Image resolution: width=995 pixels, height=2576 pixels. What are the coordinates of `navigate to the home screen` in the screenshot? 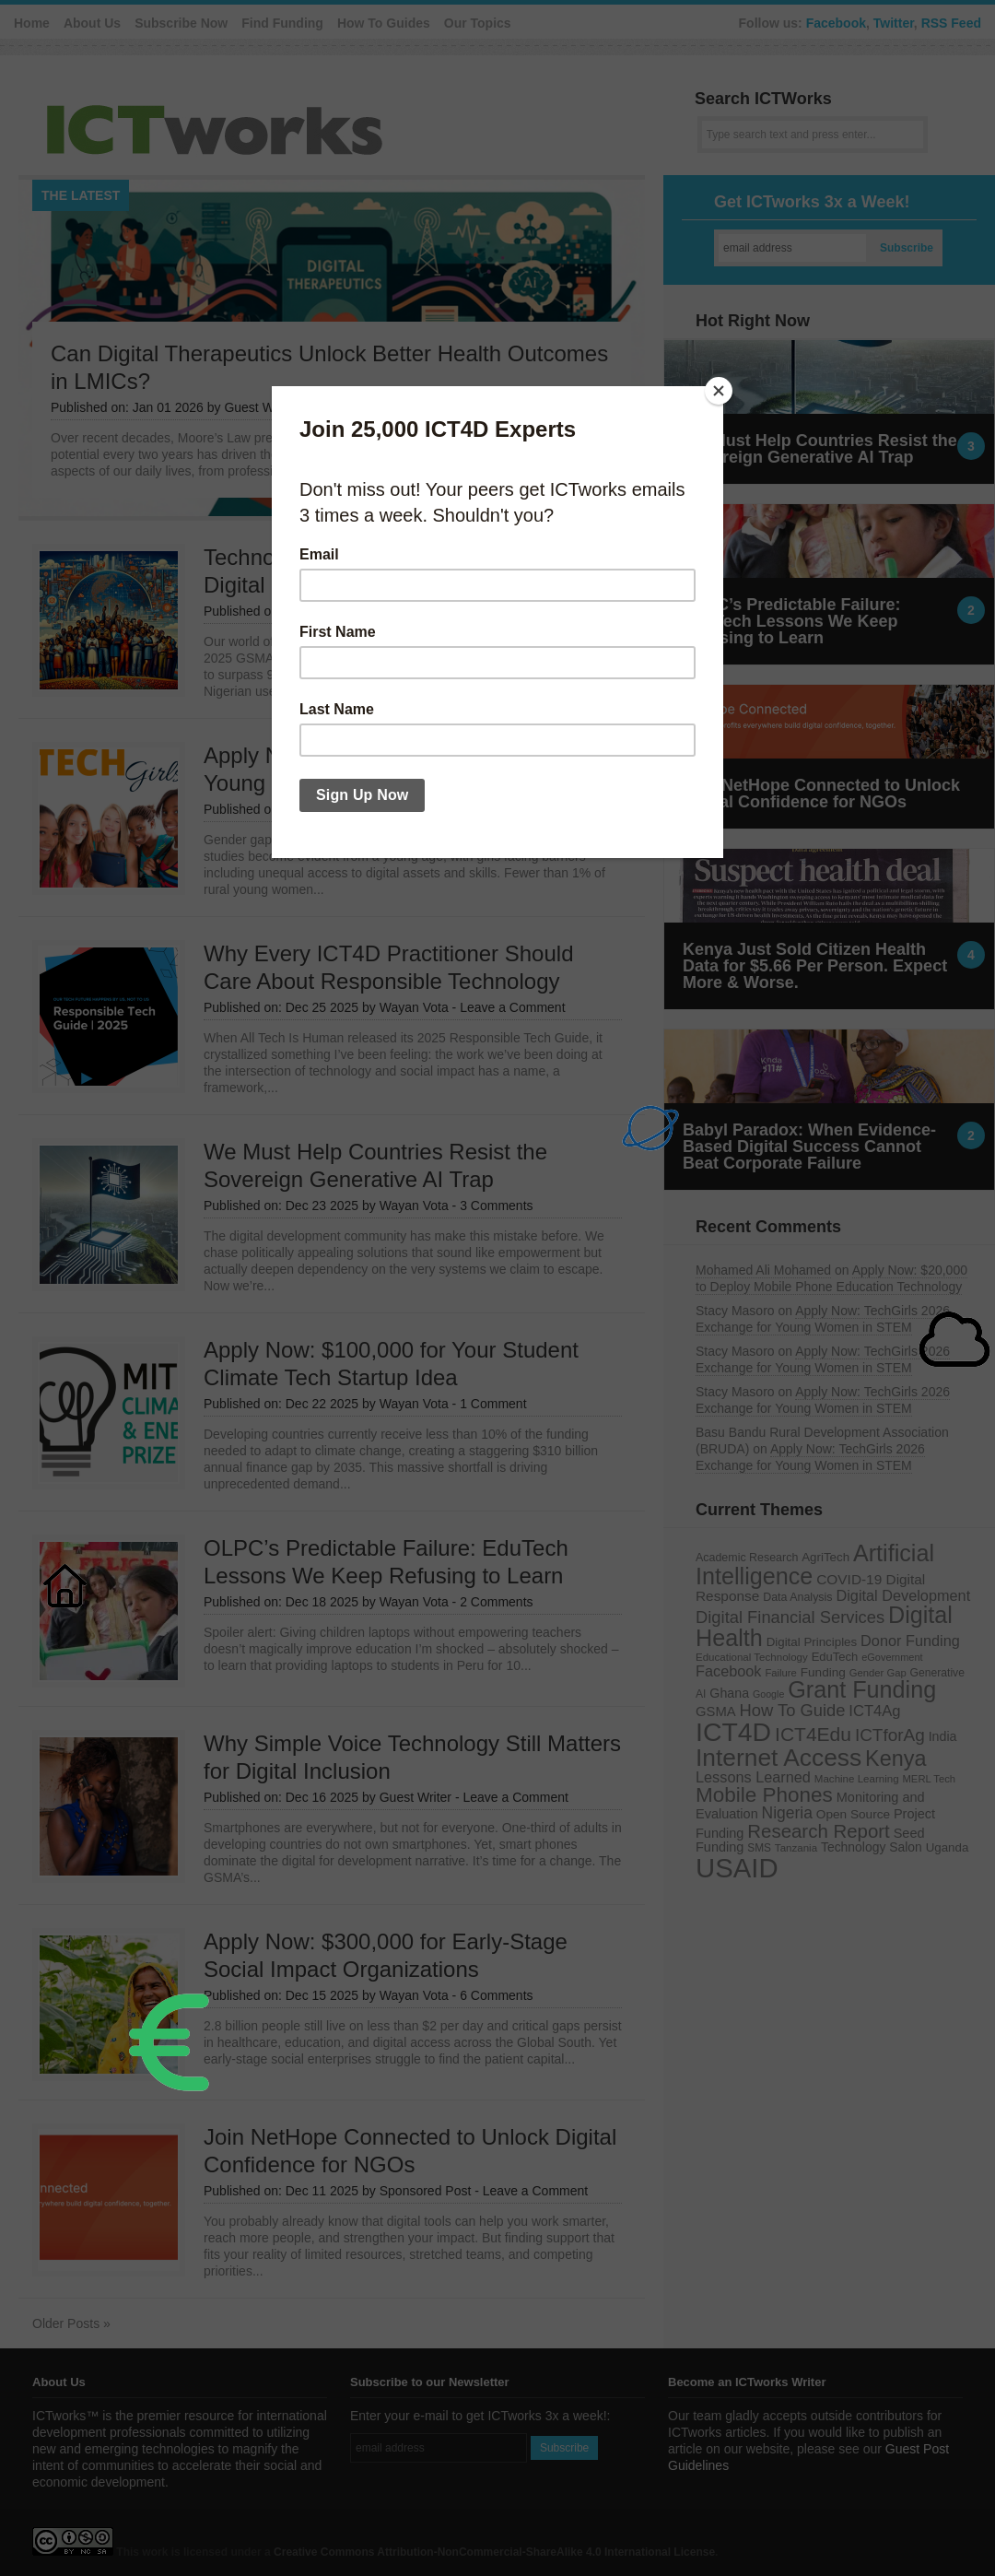 It's located at (64, 1585).